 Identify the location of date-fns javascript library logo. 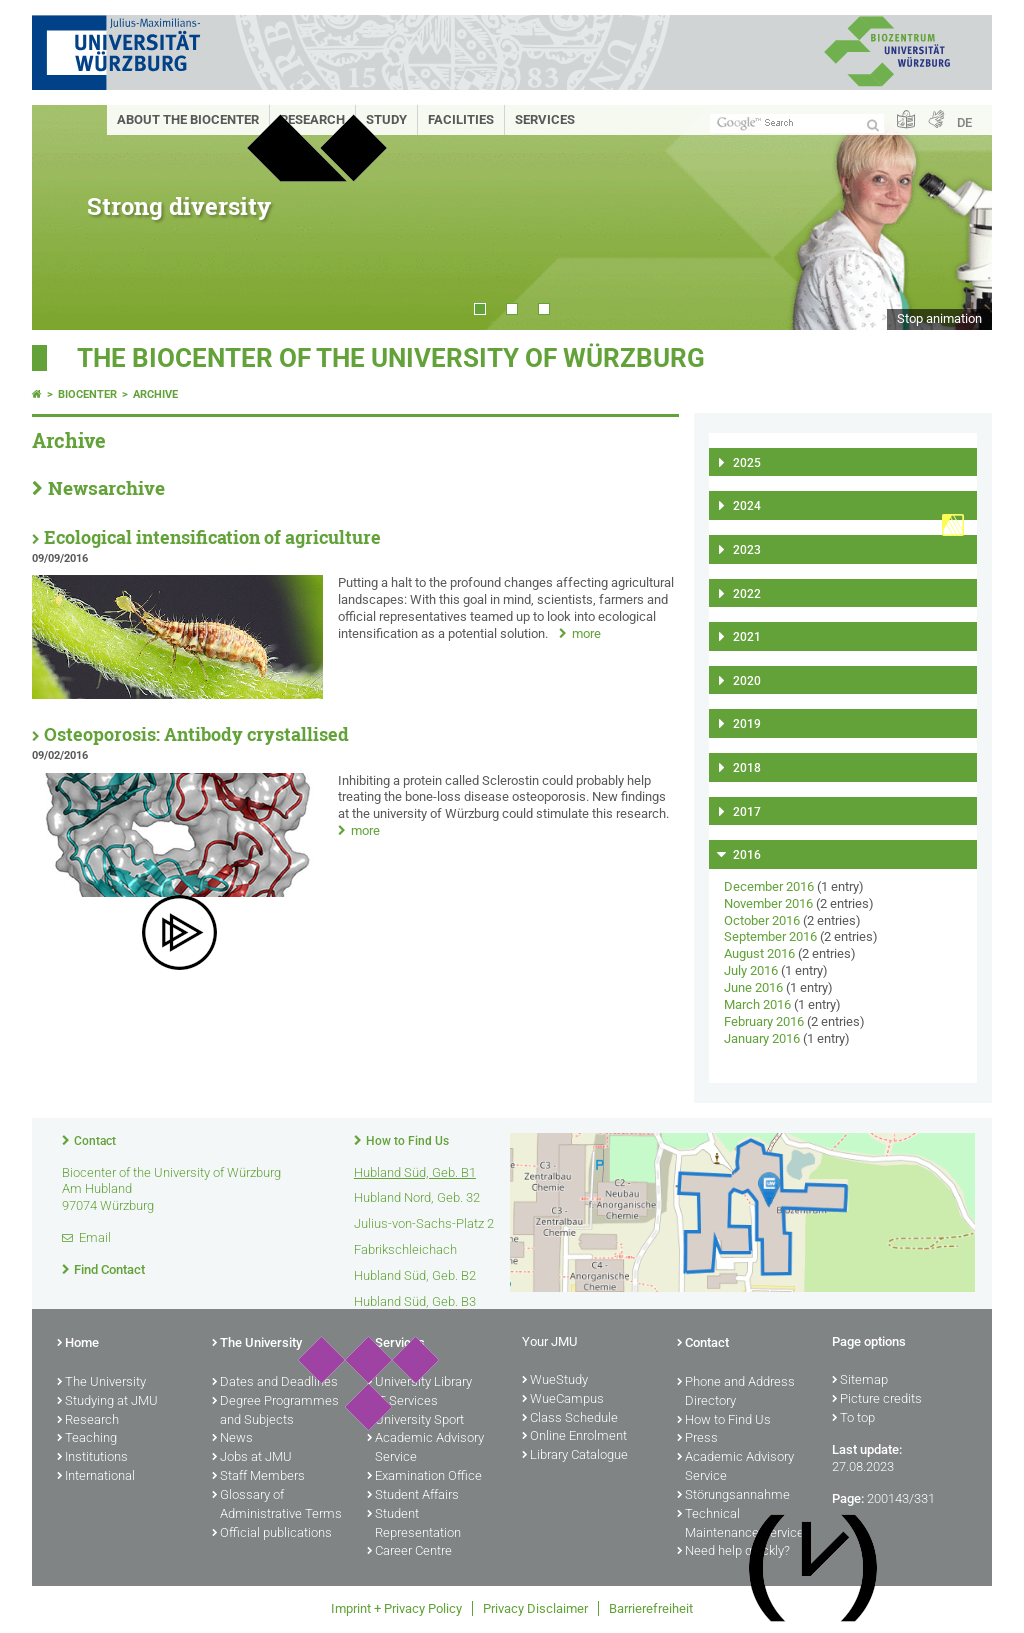
(813, 1568).